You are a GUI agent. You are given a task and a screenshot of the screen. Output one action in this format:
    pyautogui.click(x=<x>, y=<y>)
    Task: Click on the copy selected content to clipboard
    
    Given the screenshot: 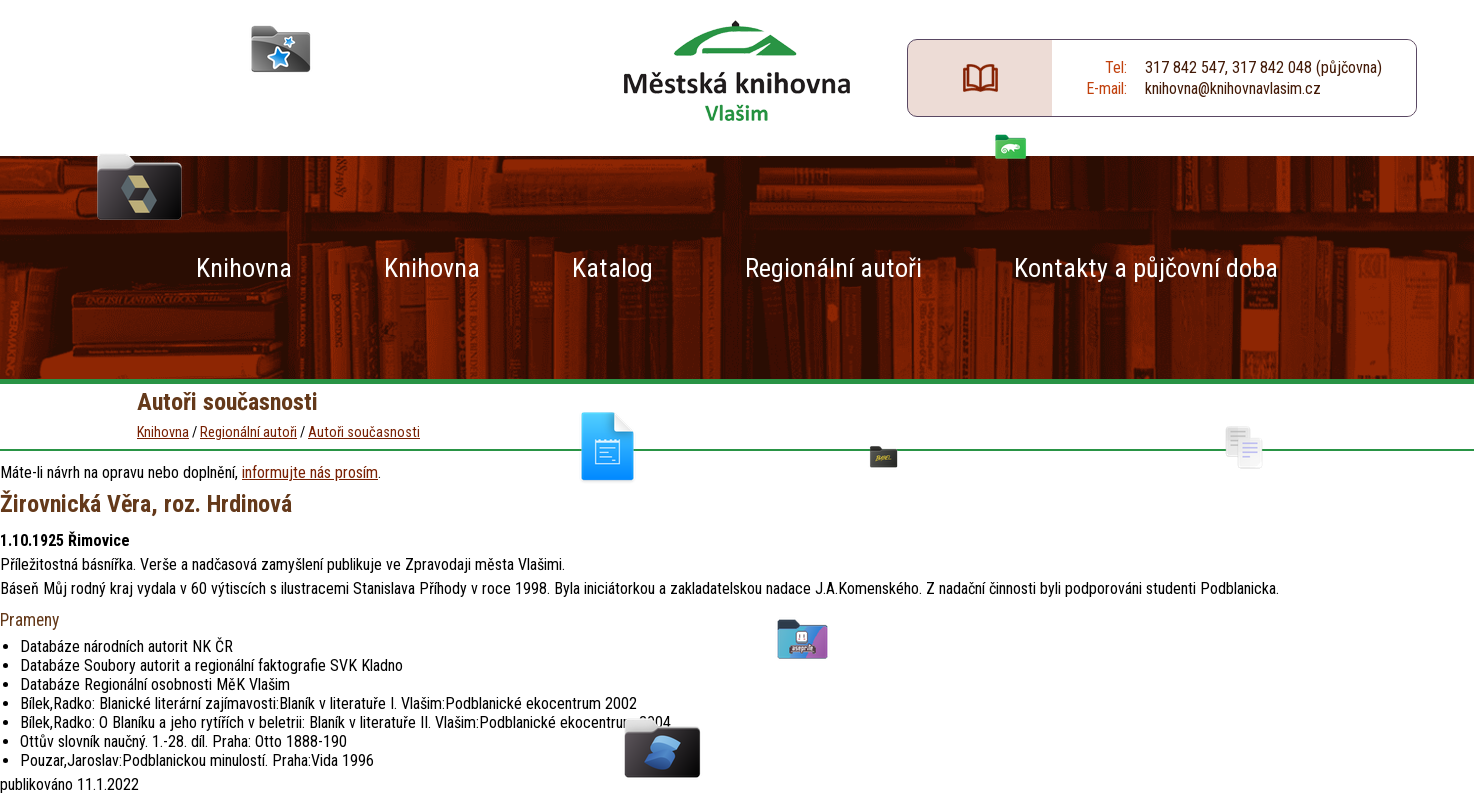 What is the action you would take?
    pyautogui.click(x=1244, y=447)
    